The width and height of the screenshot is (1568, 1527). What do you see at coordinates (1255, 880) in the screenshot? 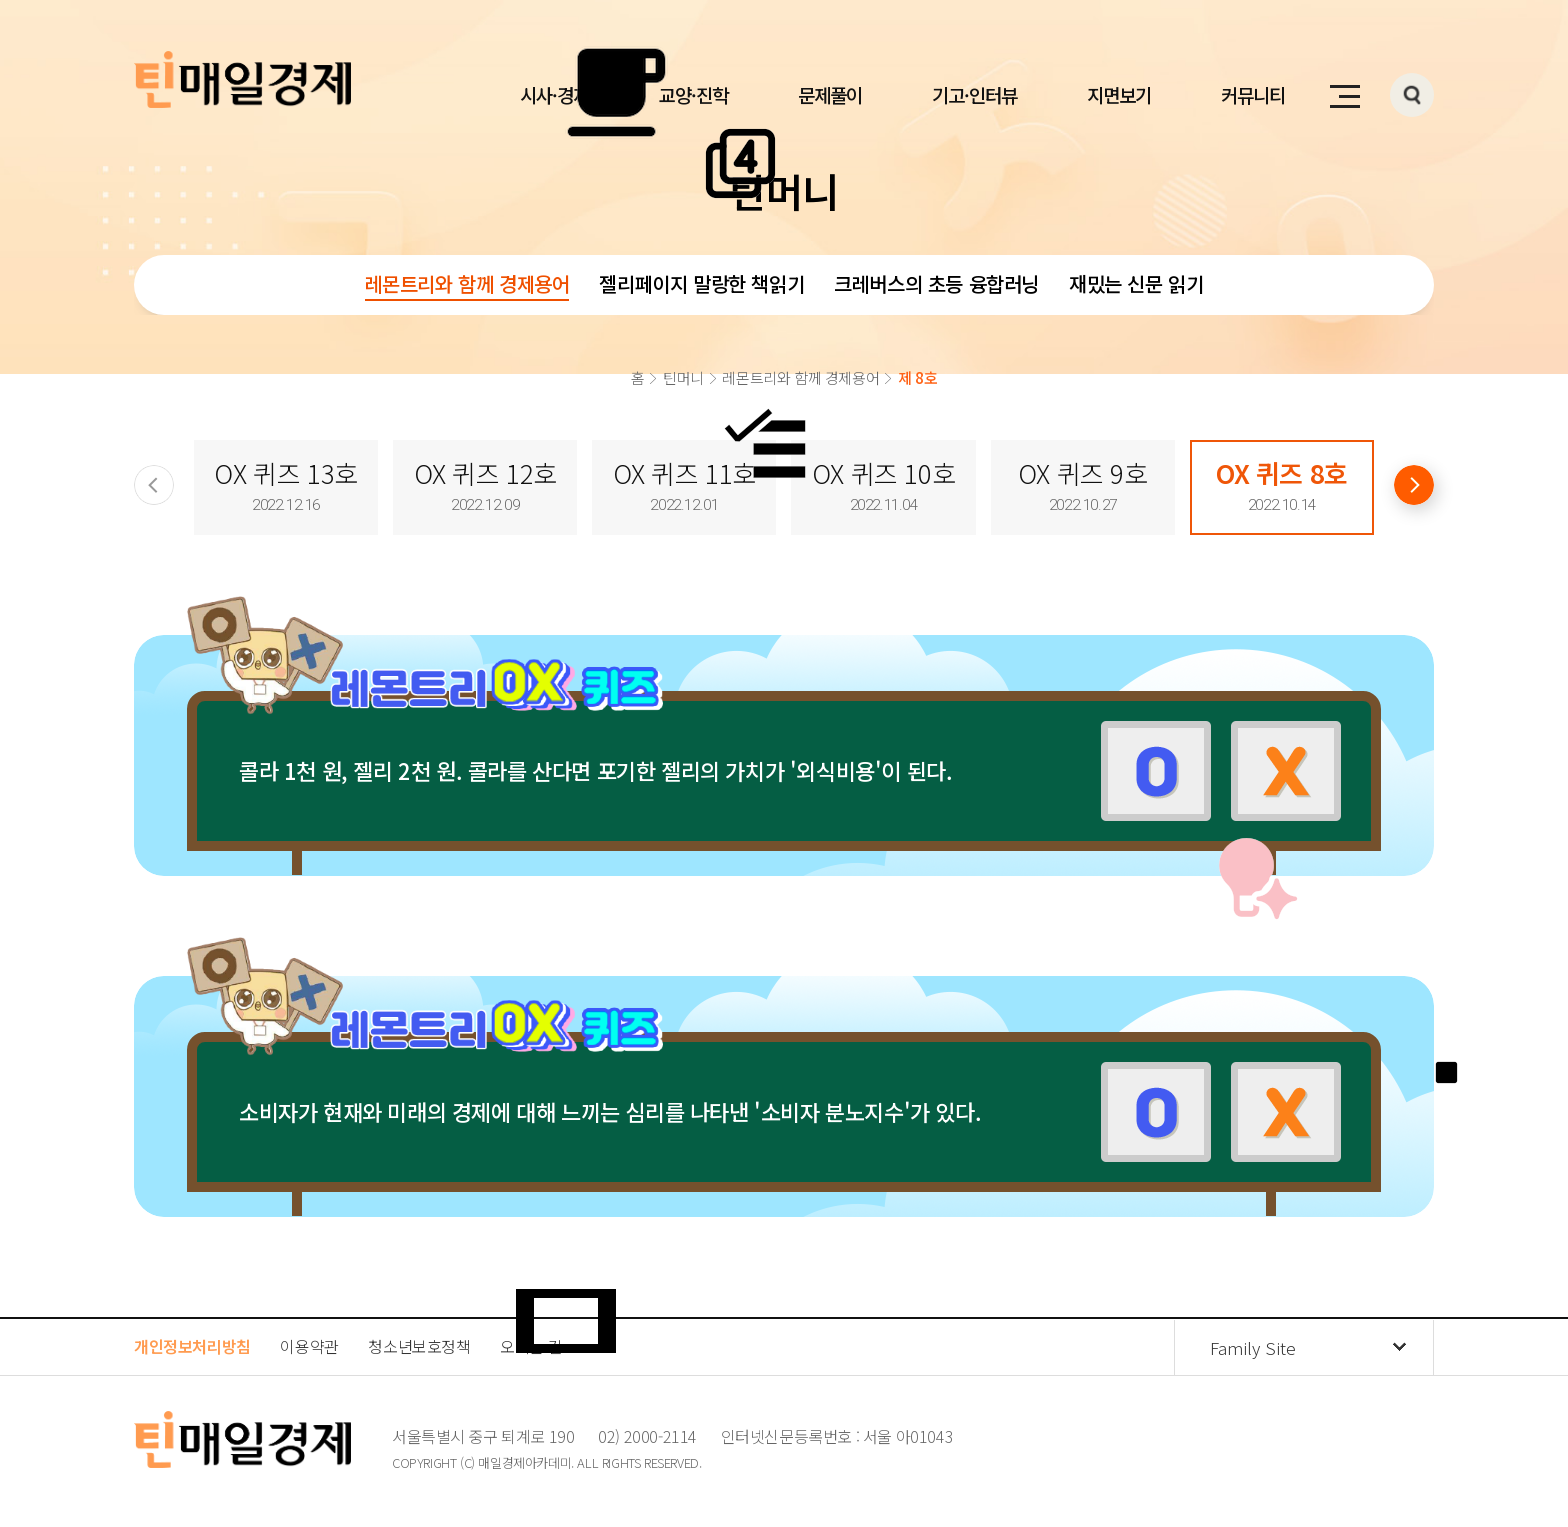
I see `access AI-powered suggestions or insights` at bounding box center [1255, 880].